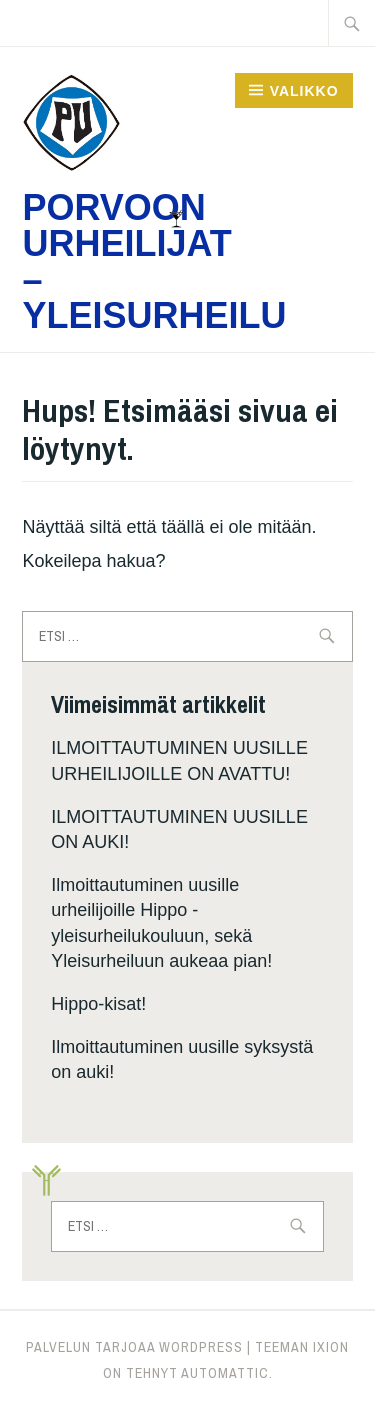 This screenshot has width=375, height=1409. What do you see at coordinates (176, 218) in the screenshot?
I see `access bar or cocktail menu` at bounding box center [176, 218].